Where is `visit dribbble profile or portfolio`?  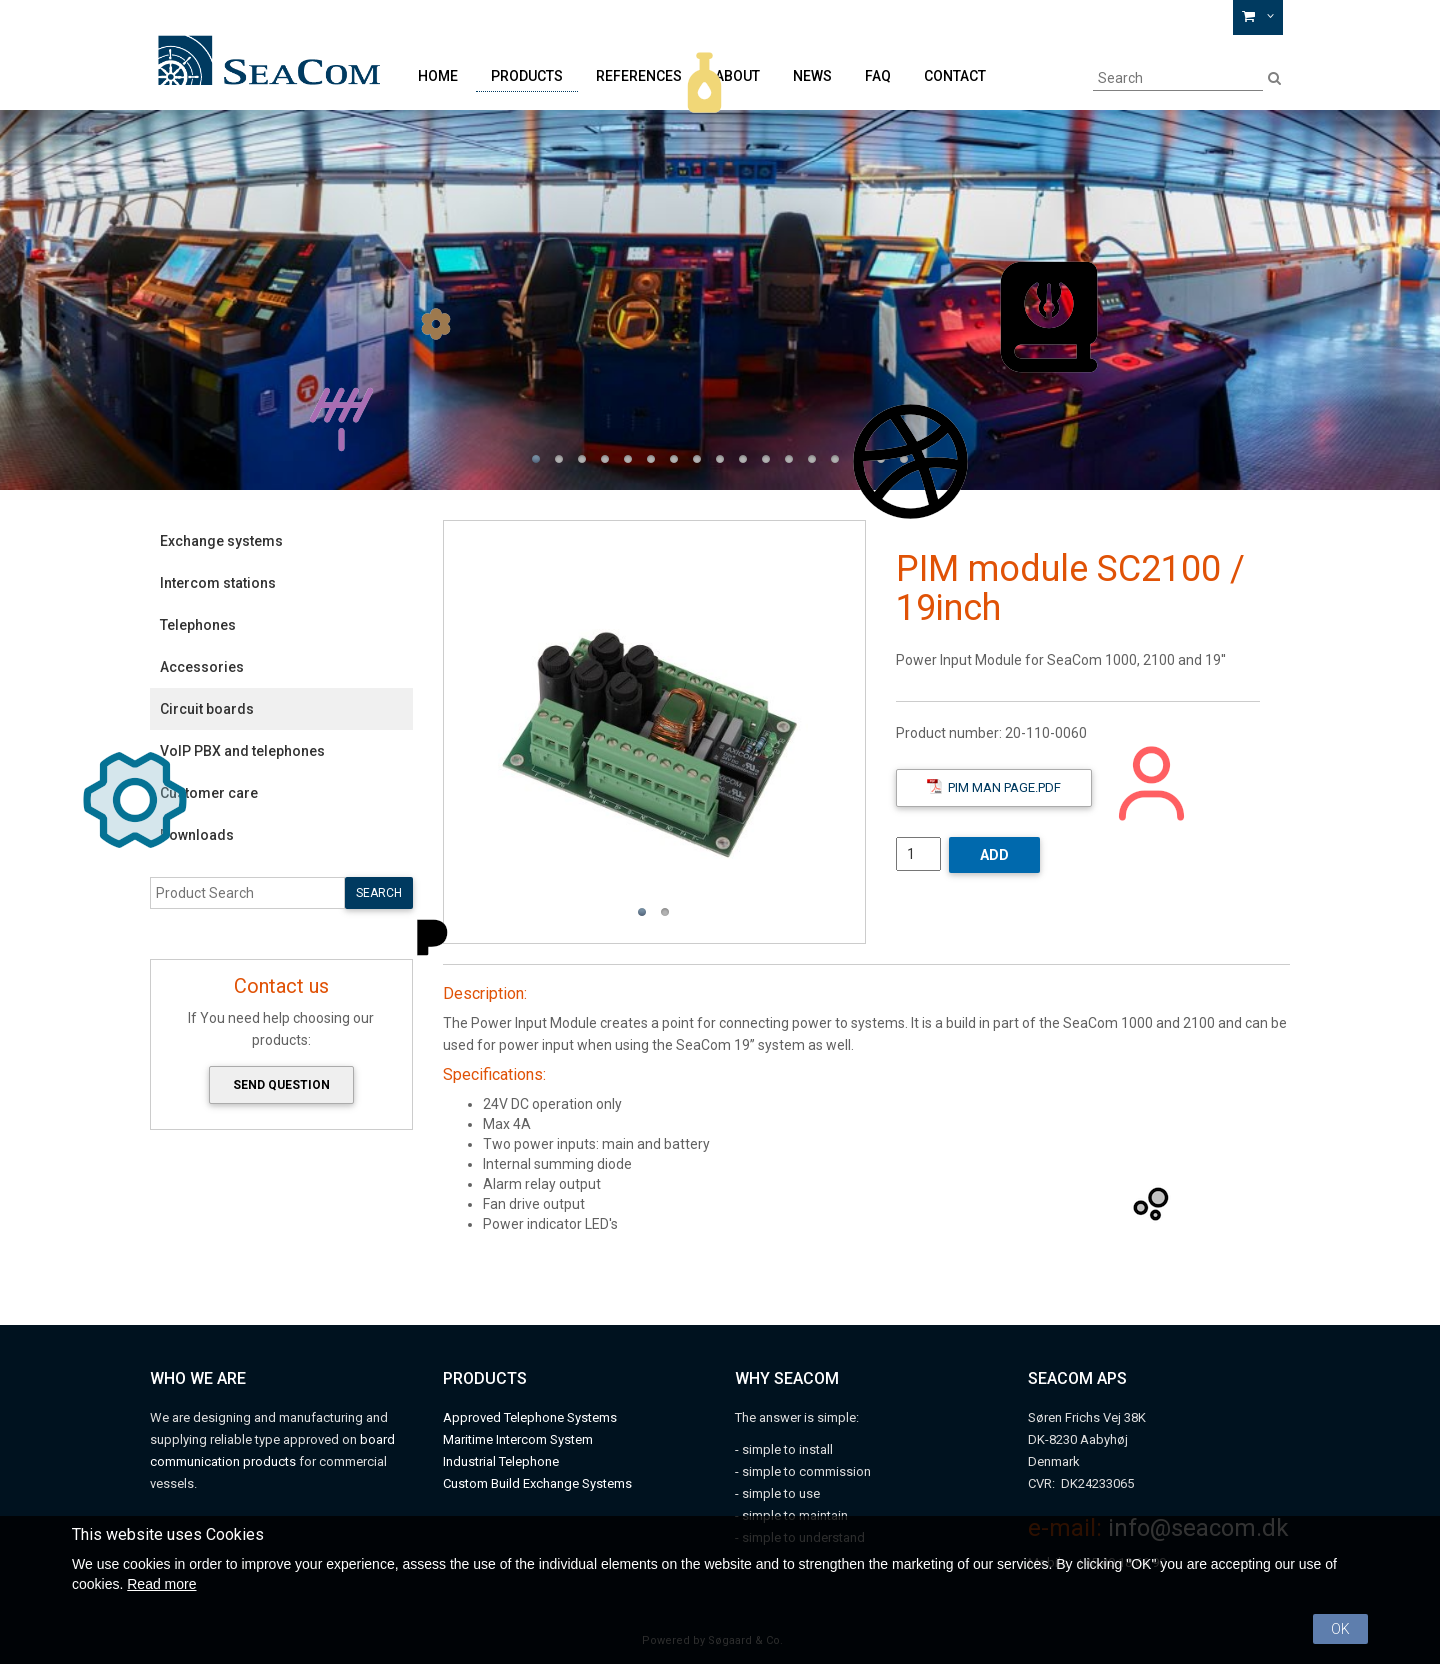
visit dribbble profile or portfolio is located at coordinates (910, 461).